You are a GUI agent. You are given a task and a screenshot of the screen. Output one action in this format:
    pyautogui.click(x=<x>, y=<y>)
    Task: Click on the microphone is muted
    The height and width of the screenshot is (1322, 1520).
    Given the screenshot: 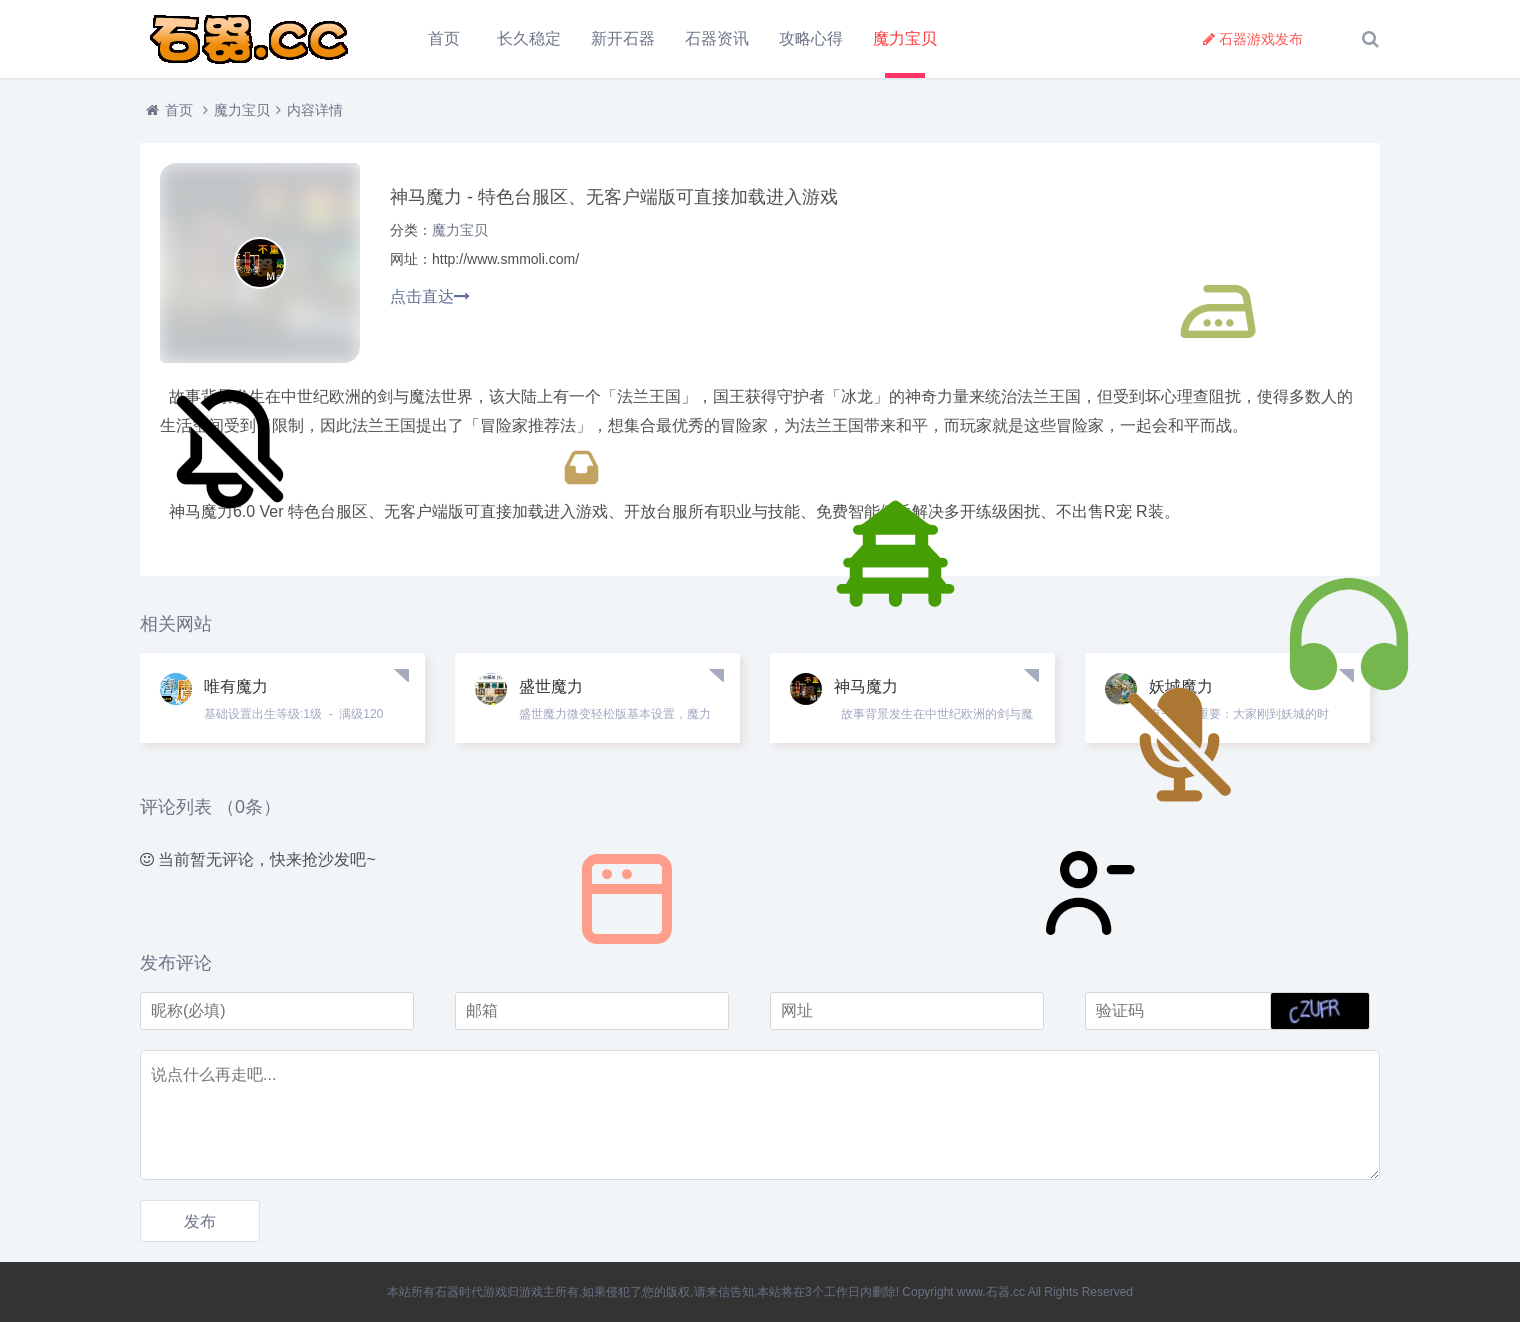 What is the action you would take?
    pyautogui.click(x=1179, y=744)
    